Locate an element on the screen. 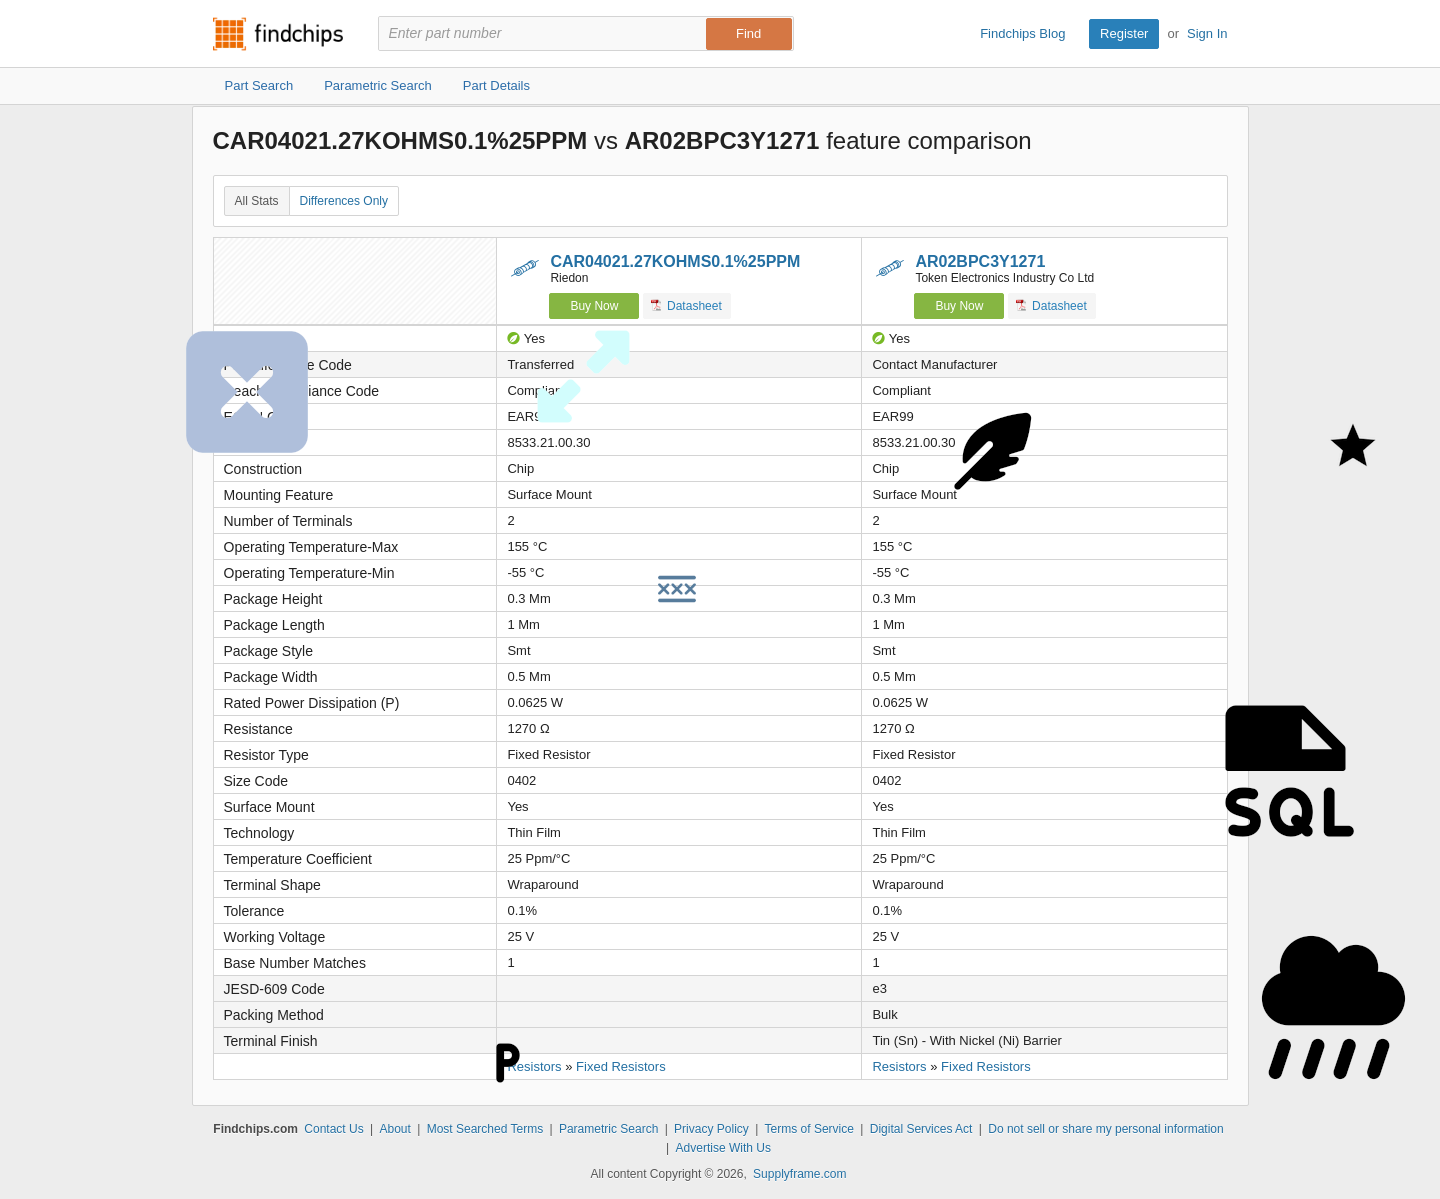 The height and width of the screenshot is (1199, 1440). close or dismiss a dialog box is located at coordinates (247, 392).